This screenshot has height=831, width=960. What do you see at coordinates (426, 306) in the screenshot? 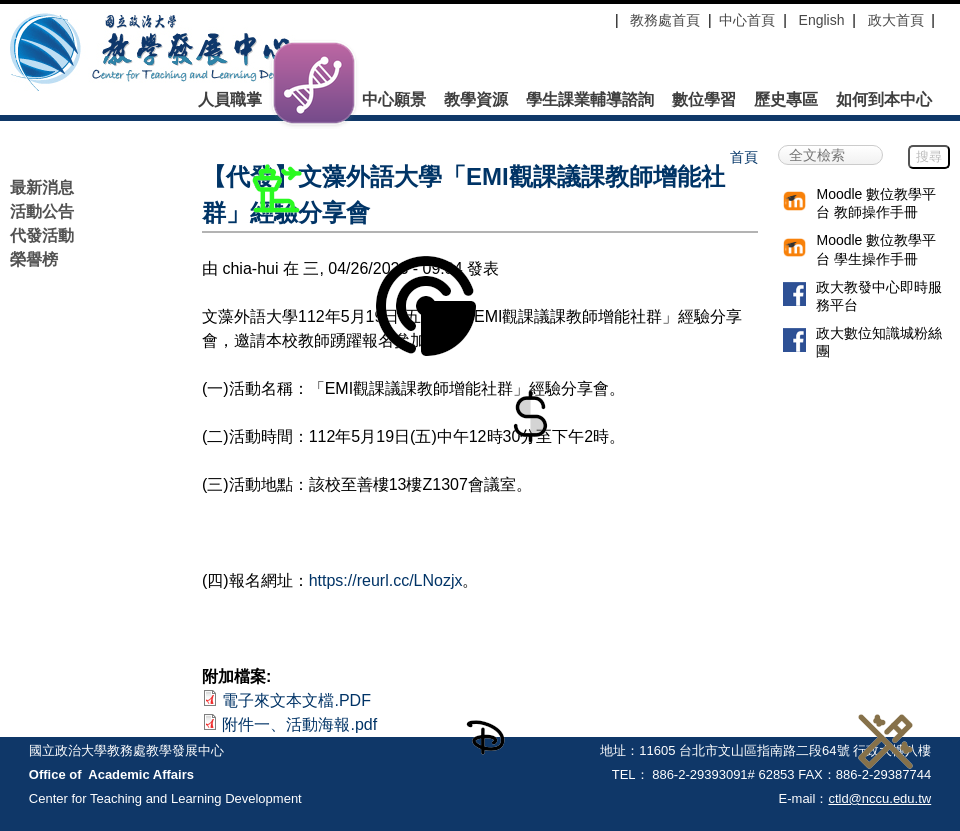
I see `scan for nearby devices or networks` at bounding box center [426, 306].